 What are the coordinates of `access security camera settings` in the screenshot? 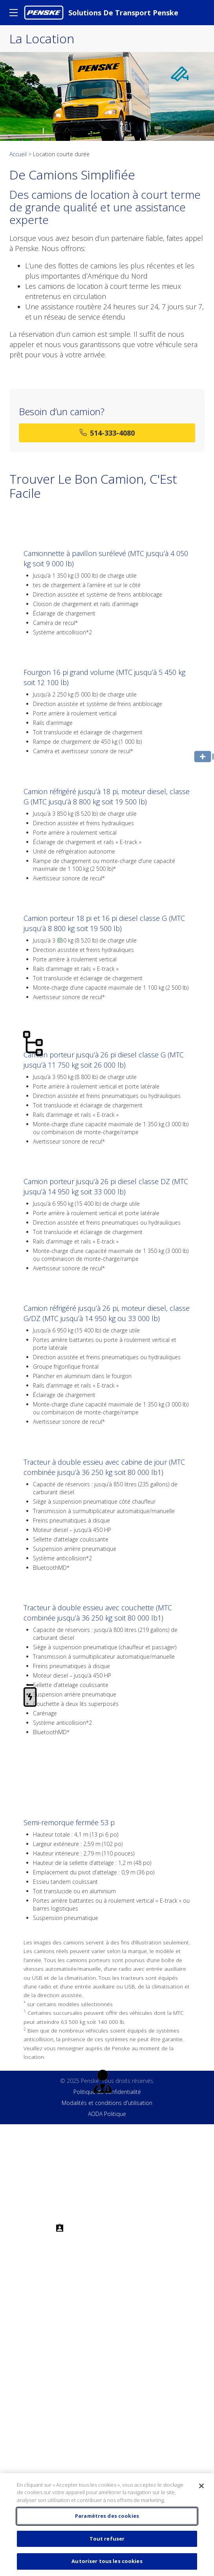 It's located at (179, 75).